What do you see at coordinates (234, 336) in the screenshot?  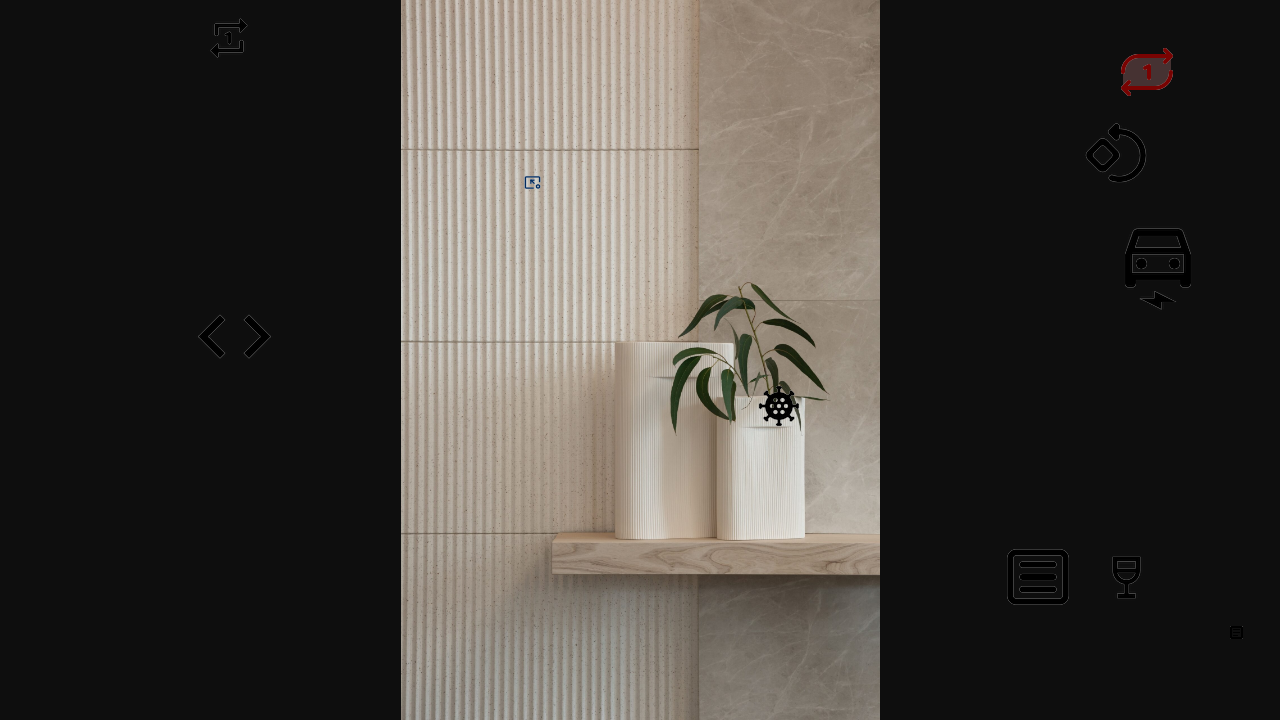 I see `view or edit source code` at bounding box center [234, 336].